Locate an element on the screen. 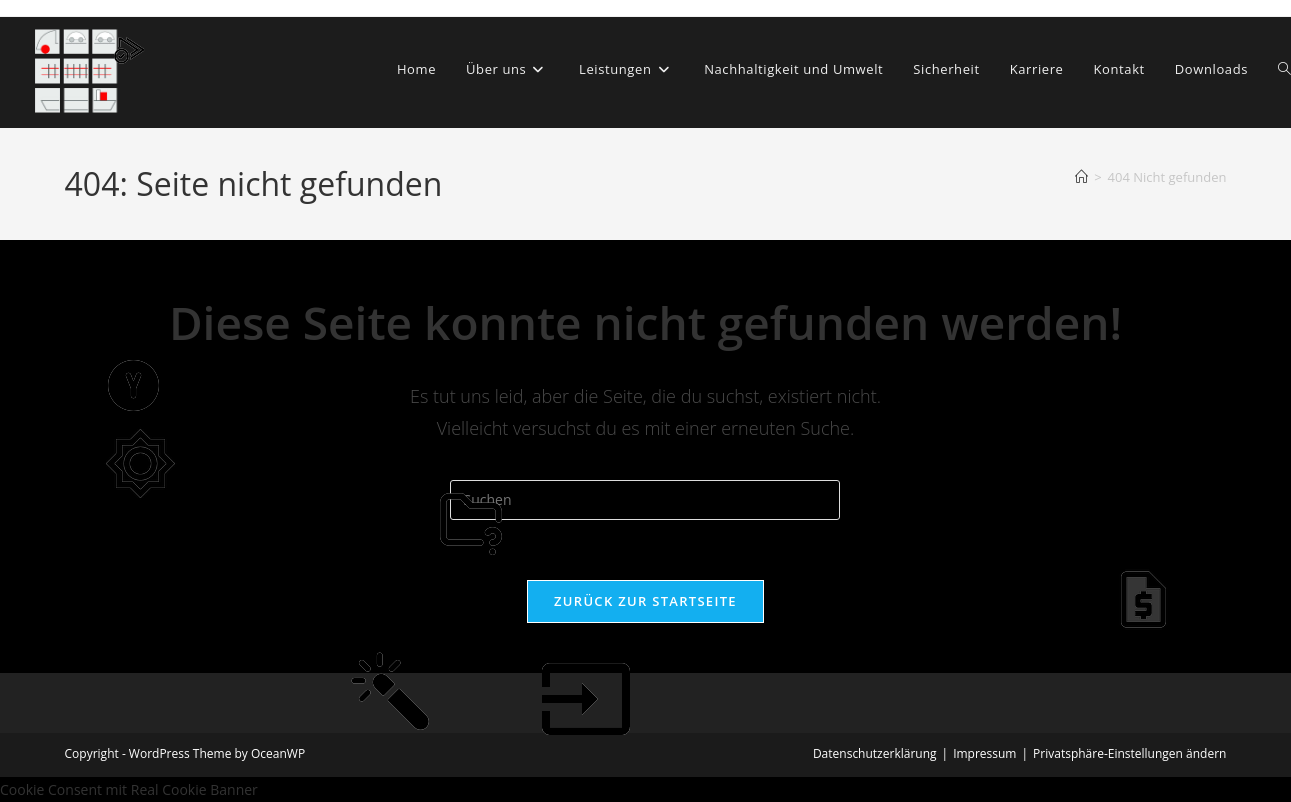 The image size is (1291, 802). input or import data into the current view is located at coordinates (586, 699).